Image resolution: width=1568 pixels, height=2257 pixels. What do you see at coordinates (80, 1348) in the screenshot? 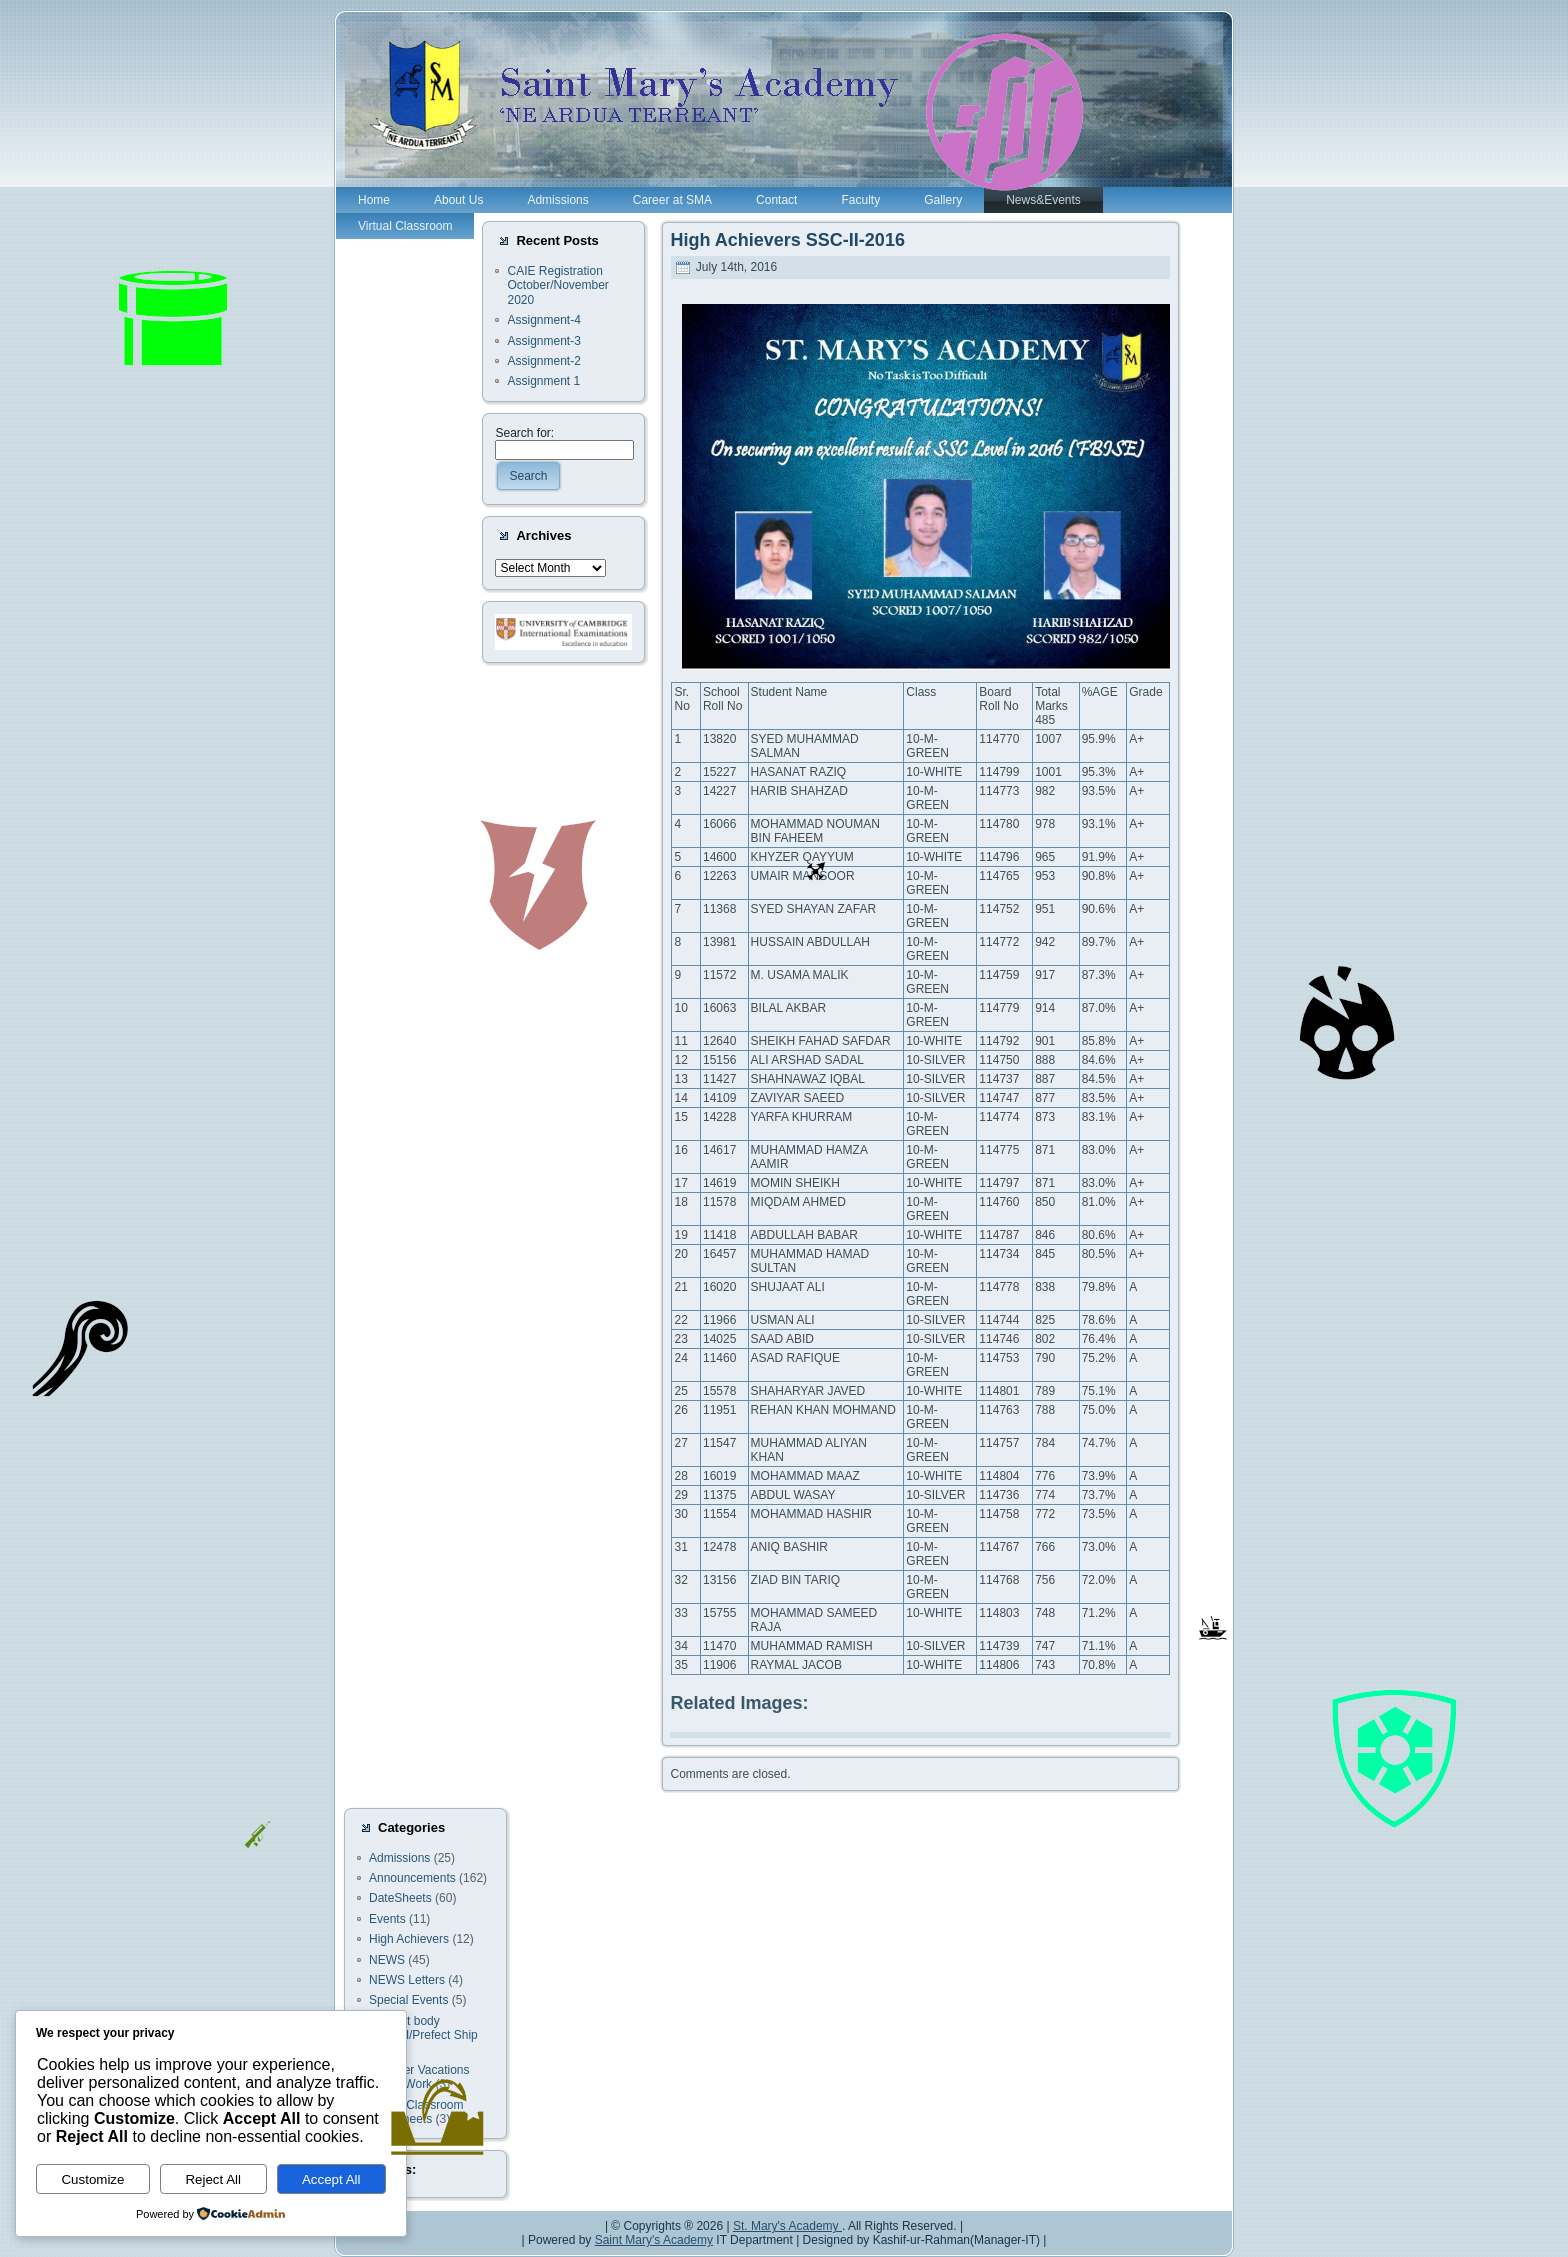
I see `select wizard or mage character class` at bounding box center [80, 1348].